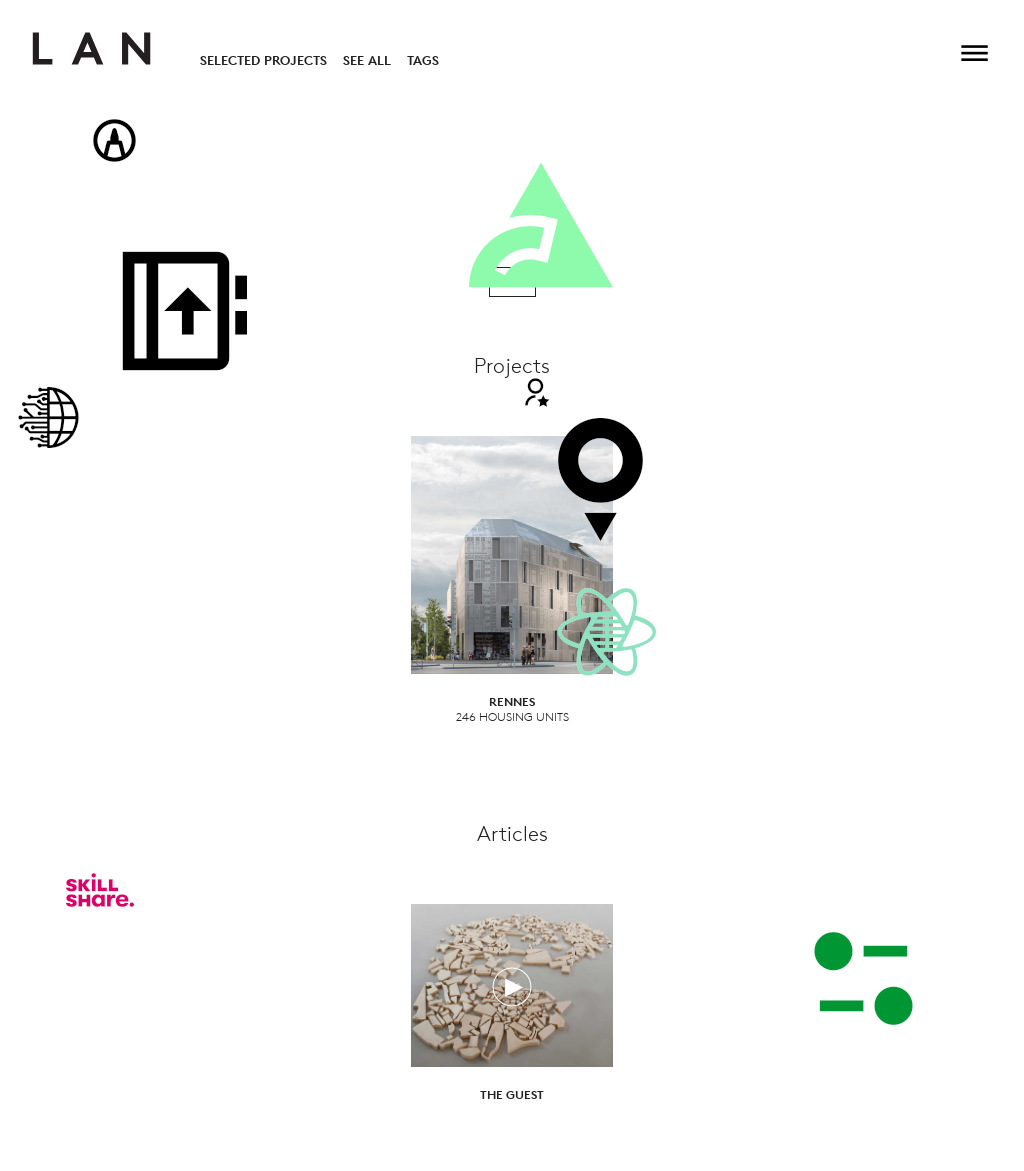 This screenshot has width=1024, height=1171. Describe the element at coordinates (600, 479) in the screenshot. I see `open TomTom navigation app` at that location.